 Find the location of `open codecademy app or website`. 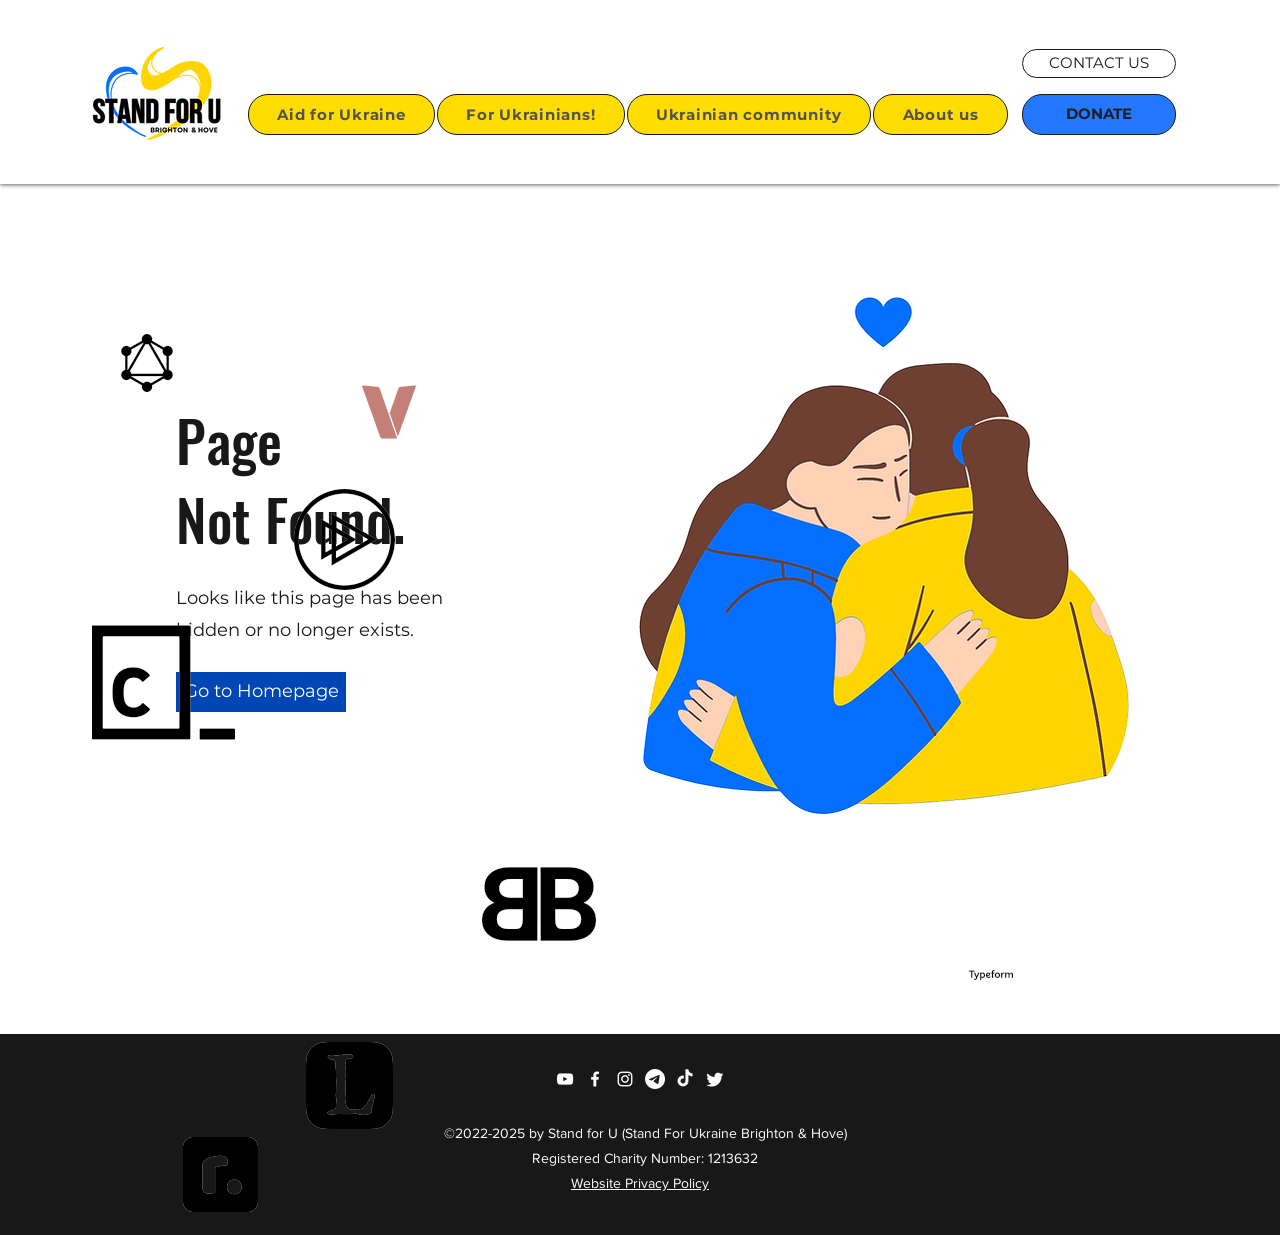

open codecademy app or website is located at coordinates (163, 682).